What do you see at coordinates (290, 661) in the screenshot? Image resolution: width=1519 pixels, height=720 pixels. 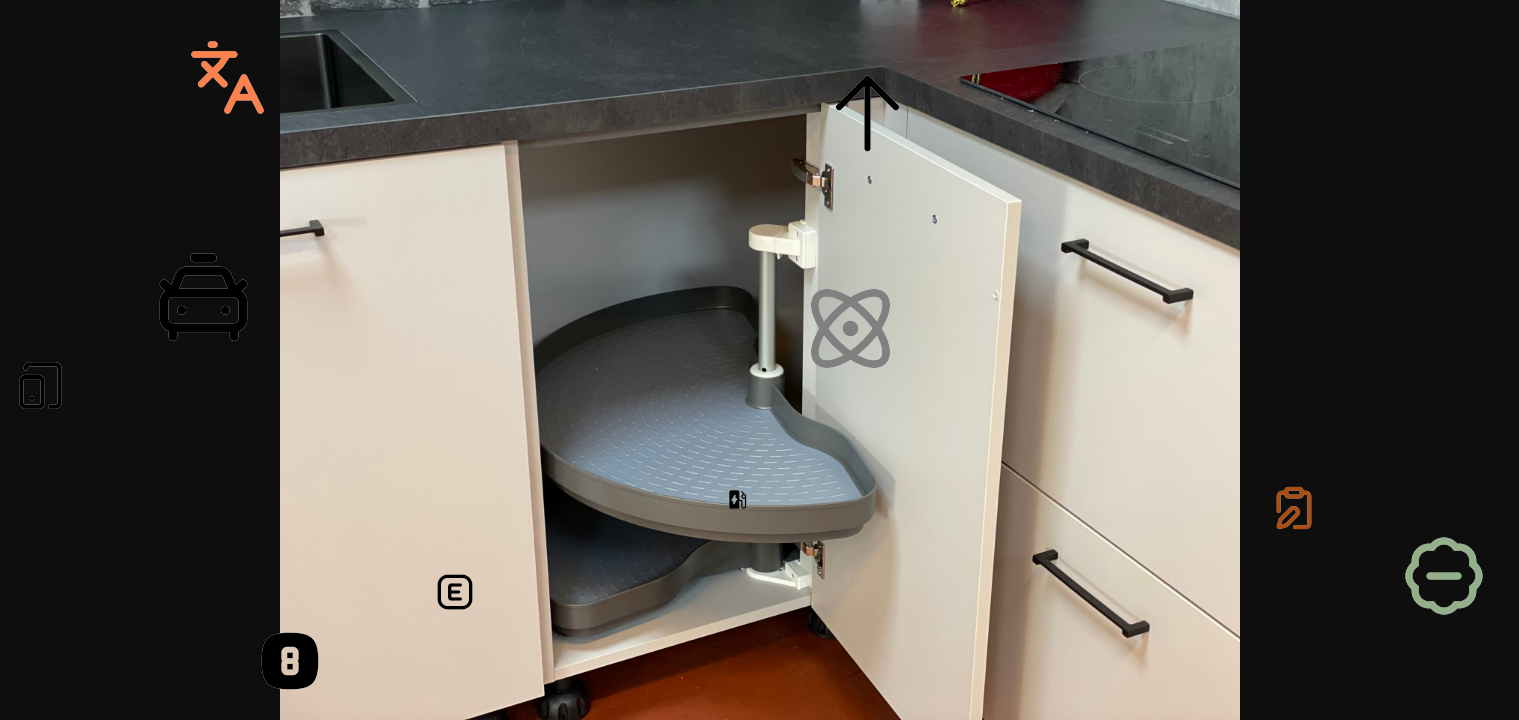 I see `indicates item number 8 in a list or sequence` at bounding box center [290, 661].